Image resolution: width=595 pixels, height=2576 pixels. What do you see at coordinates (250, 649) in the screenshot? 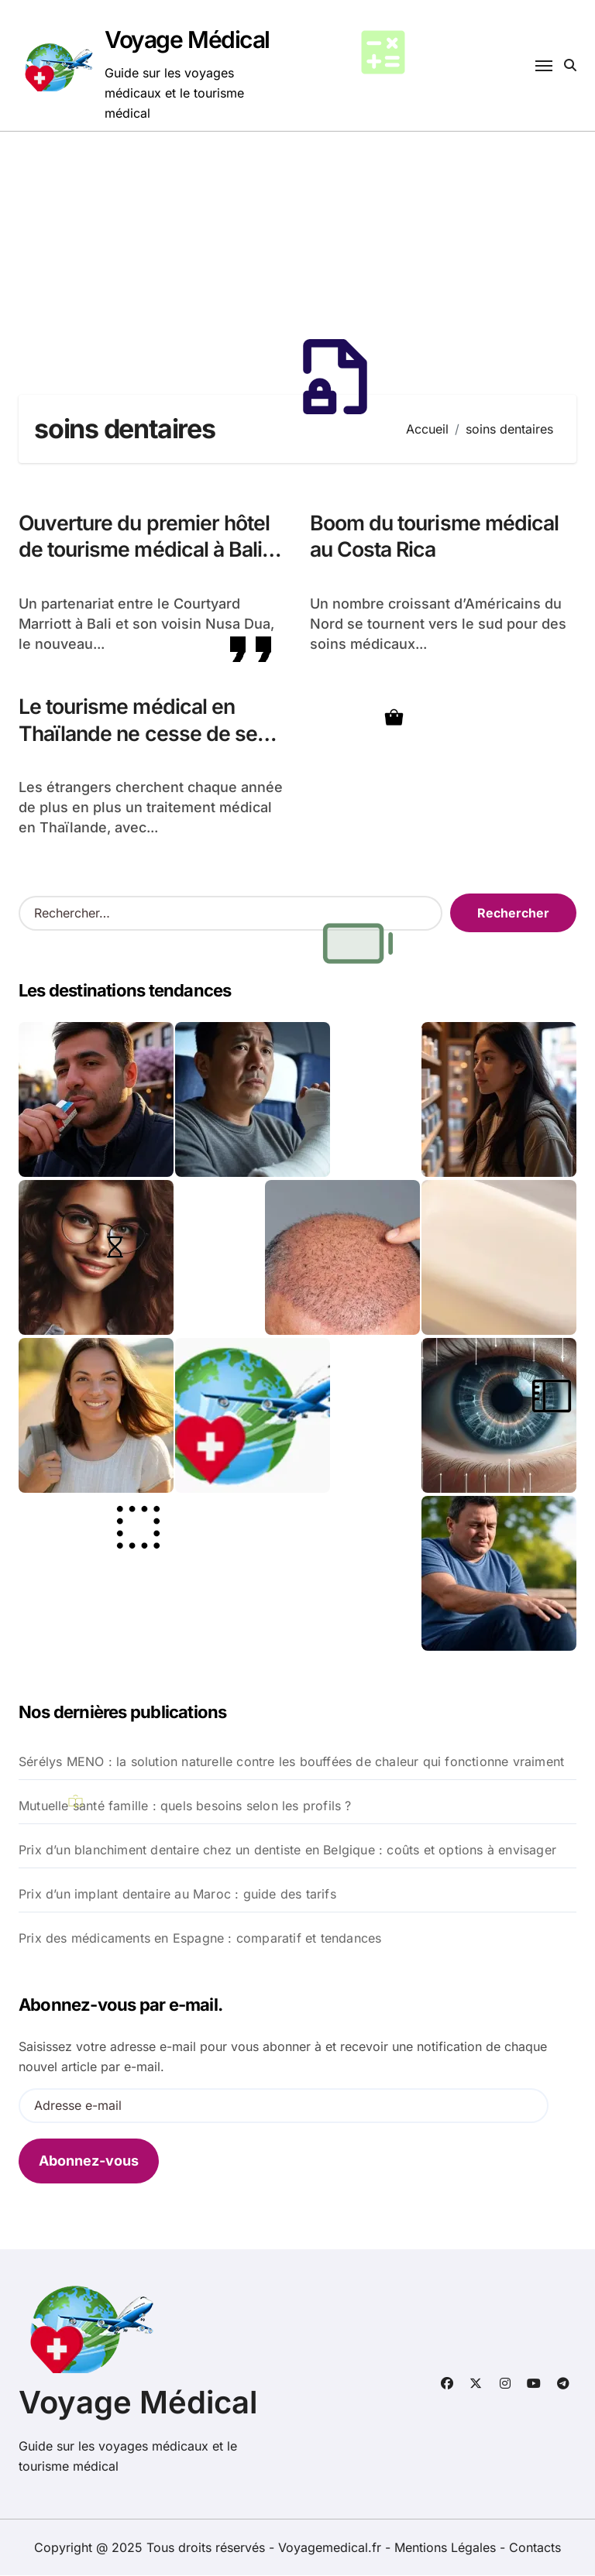
I see `insert a block quote` at bounding box center [250, 649].